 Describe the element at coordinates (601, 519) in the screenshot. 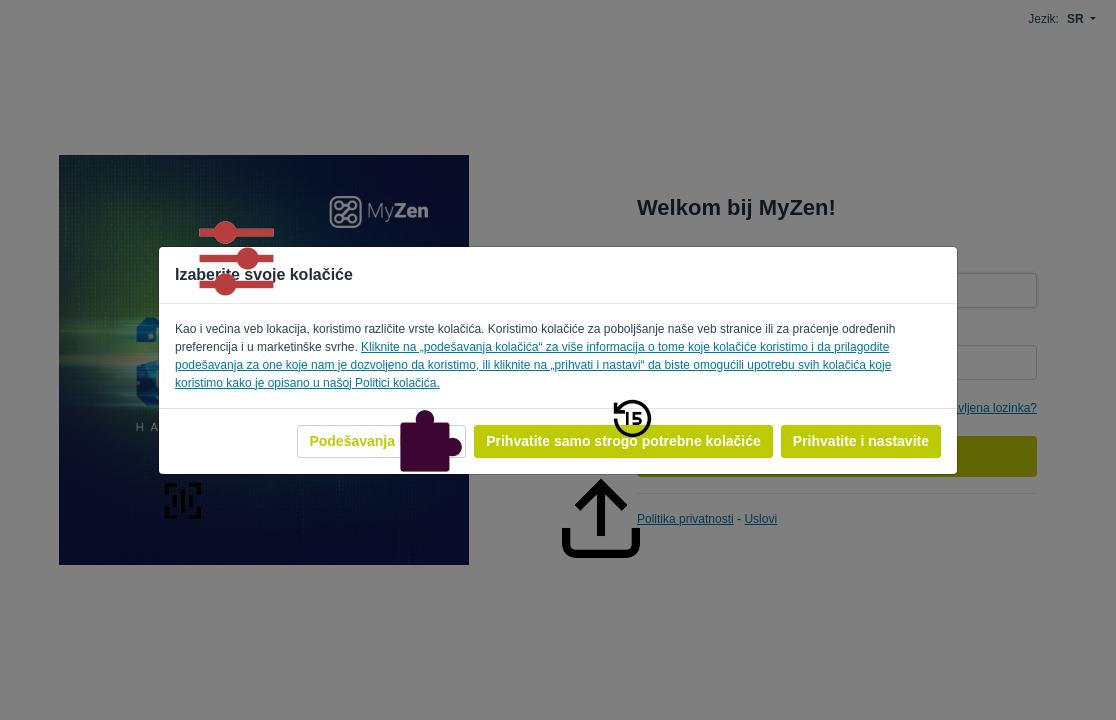

I see `share content with others` at that location.